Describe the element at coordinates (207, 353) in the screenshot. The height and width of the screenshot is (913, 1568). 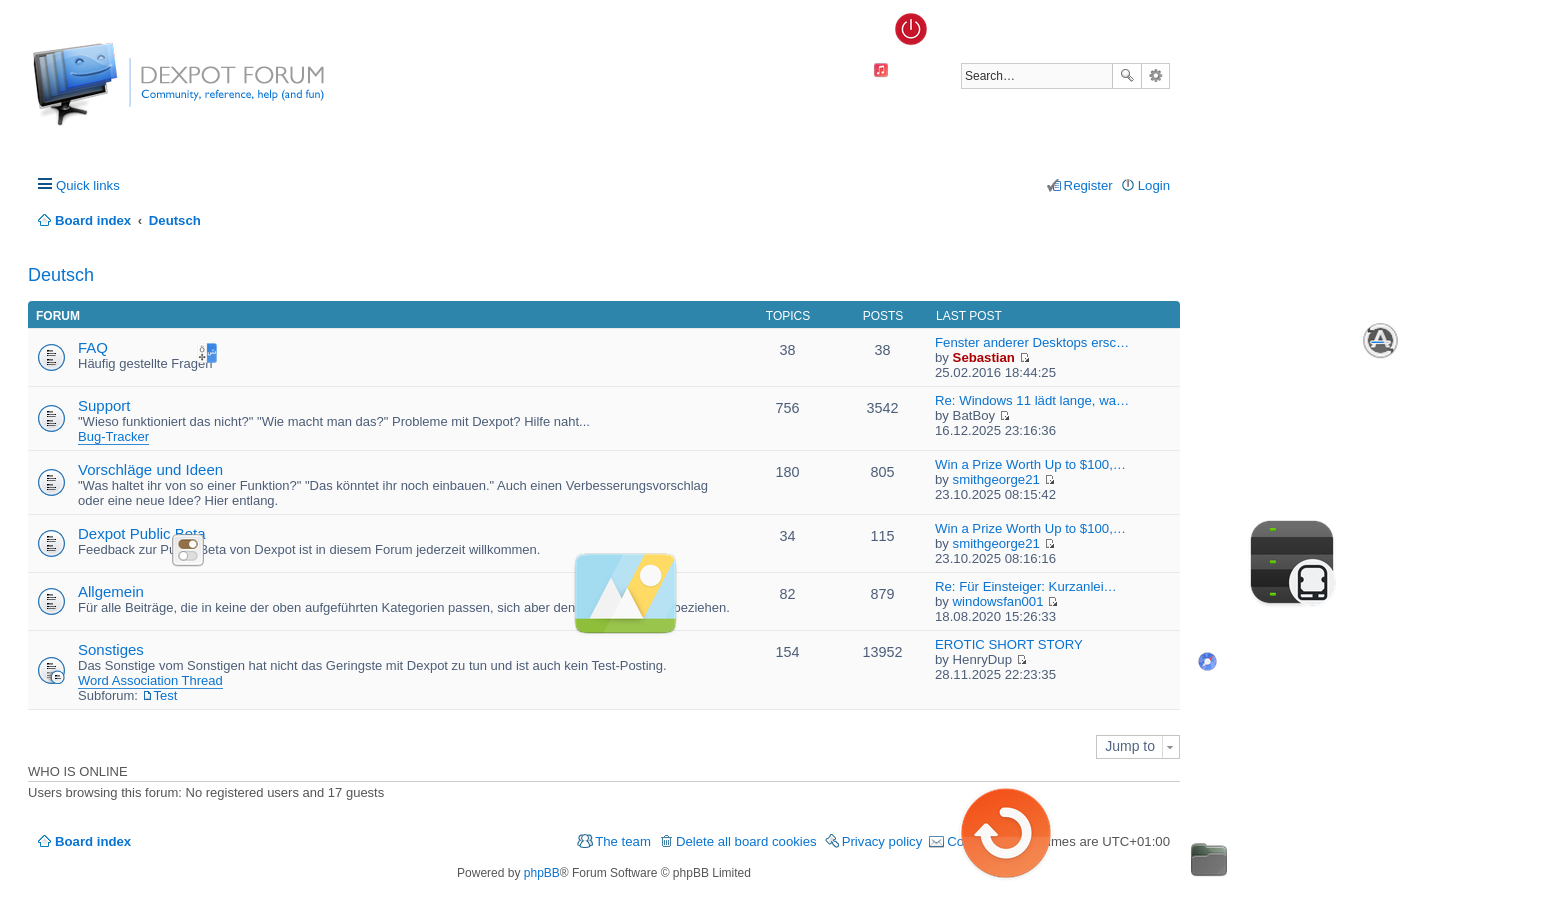
I see `open character map application` at that location.